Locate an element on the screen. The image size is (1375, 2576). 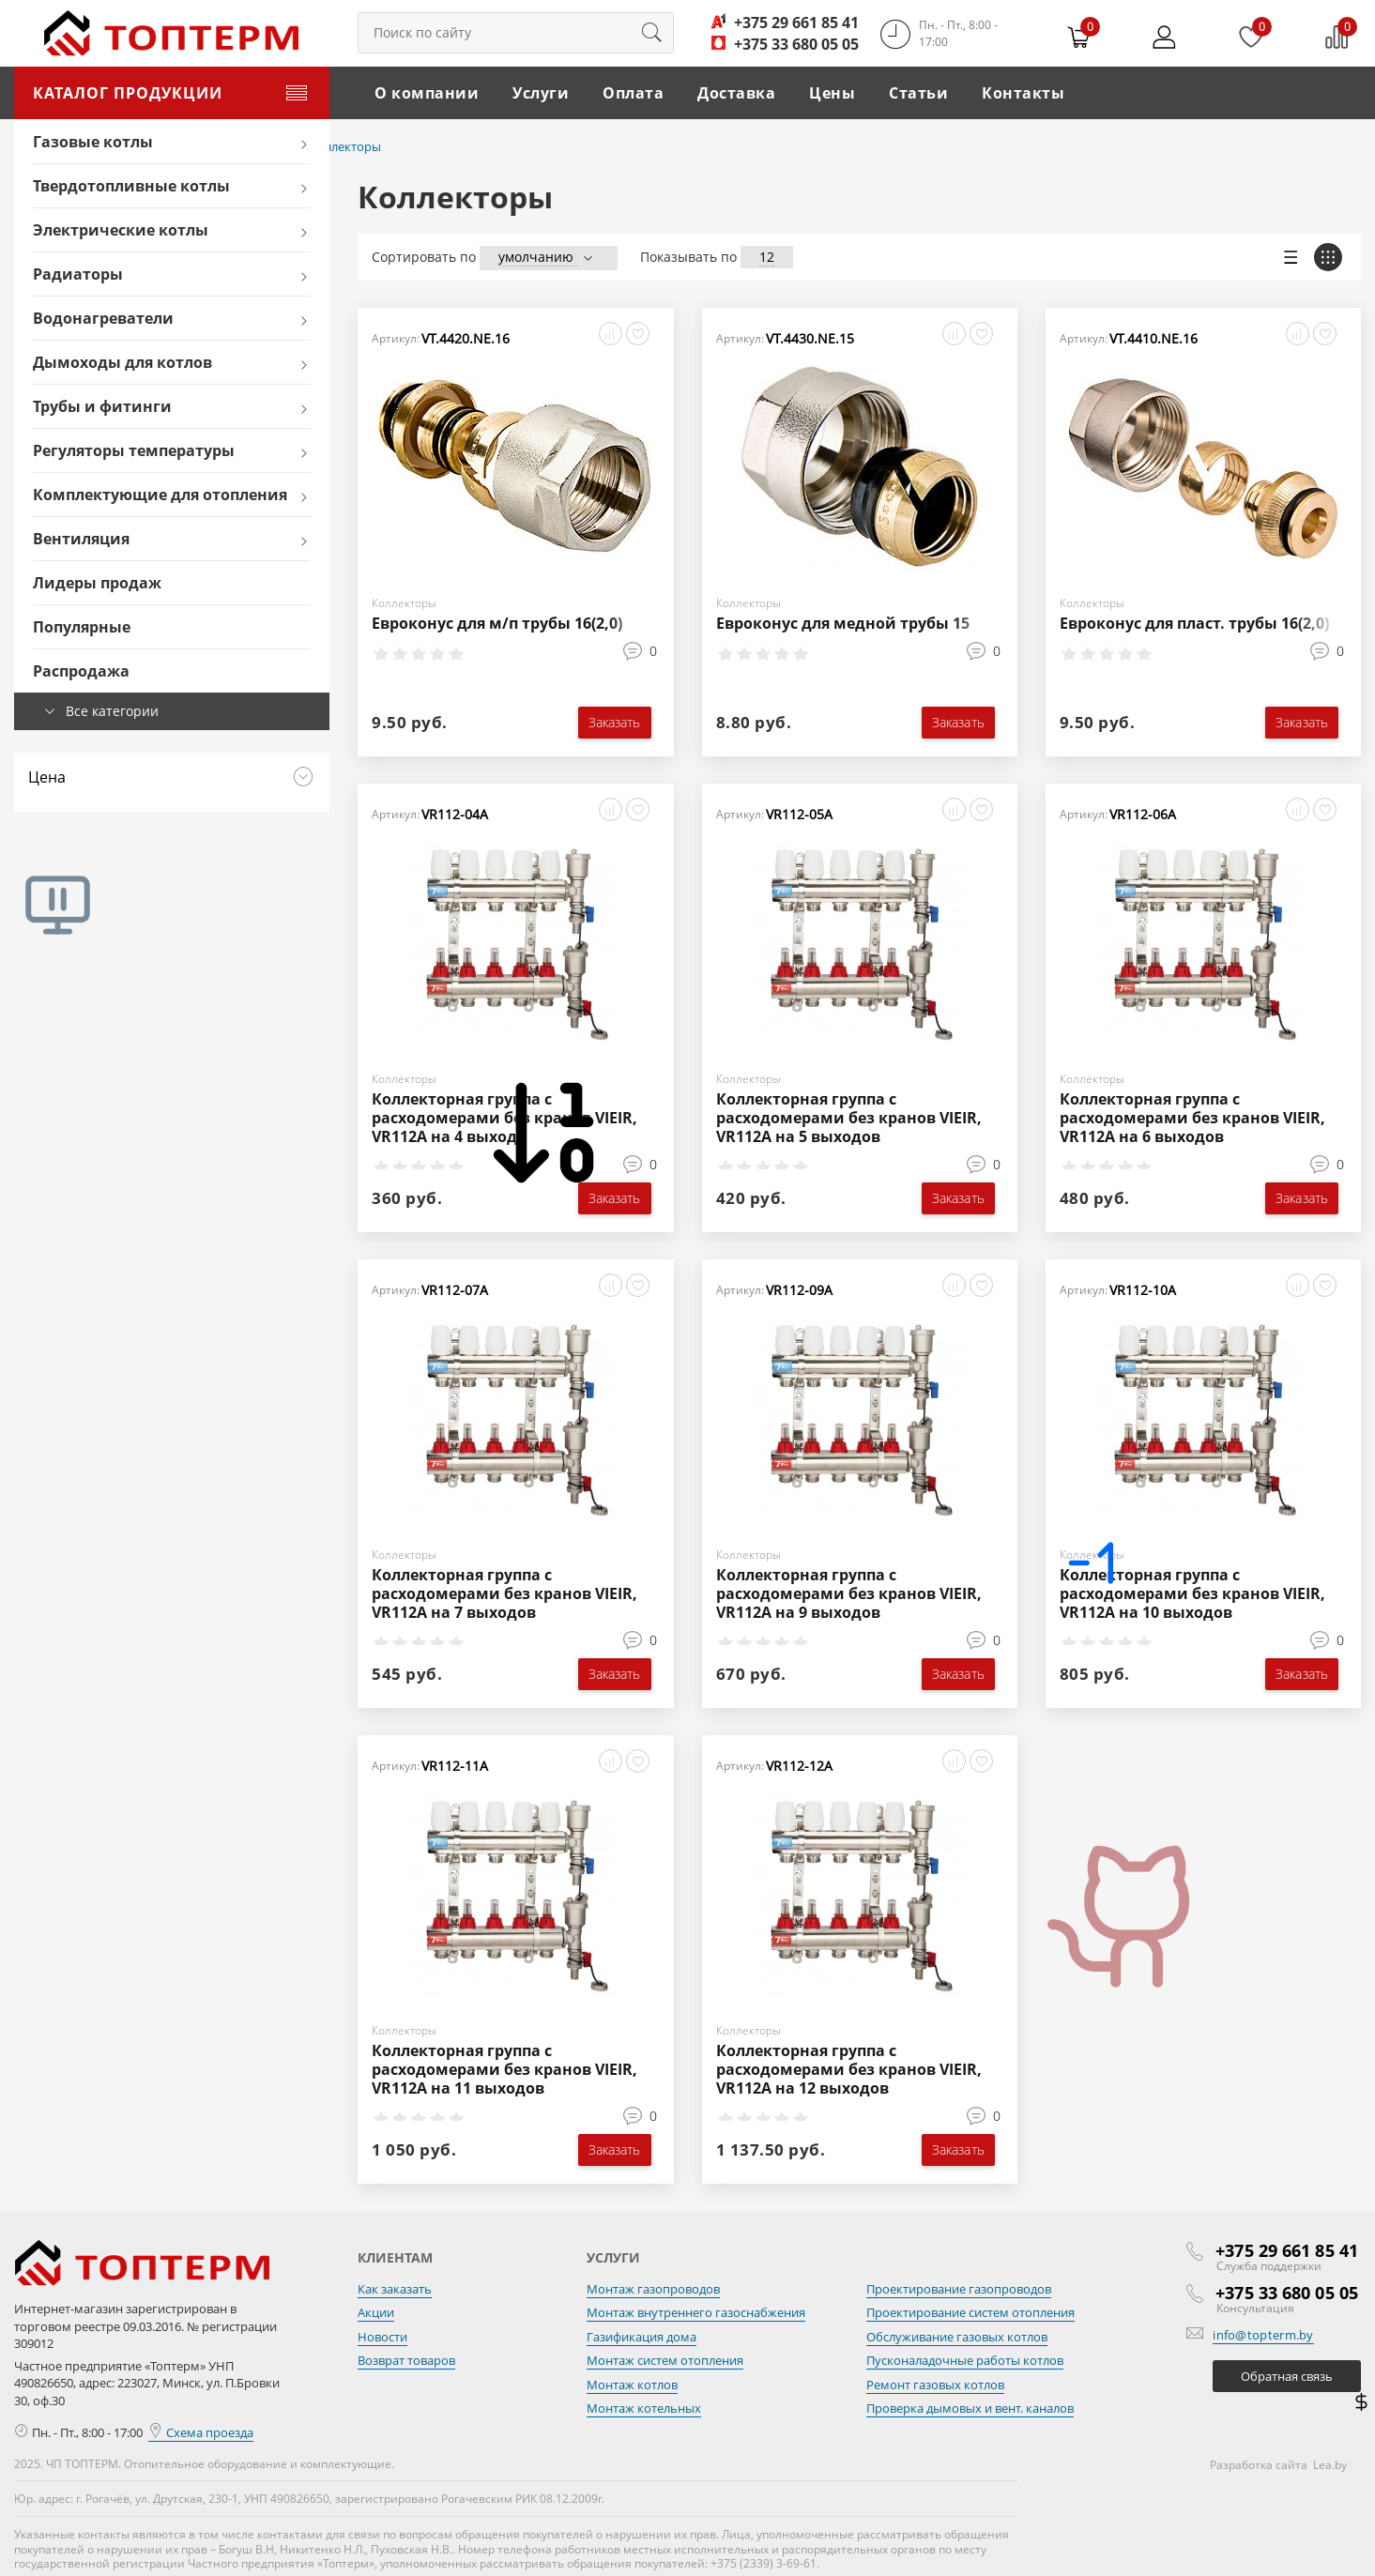
pause media playback on monitor is located at coordinates (57, 905).